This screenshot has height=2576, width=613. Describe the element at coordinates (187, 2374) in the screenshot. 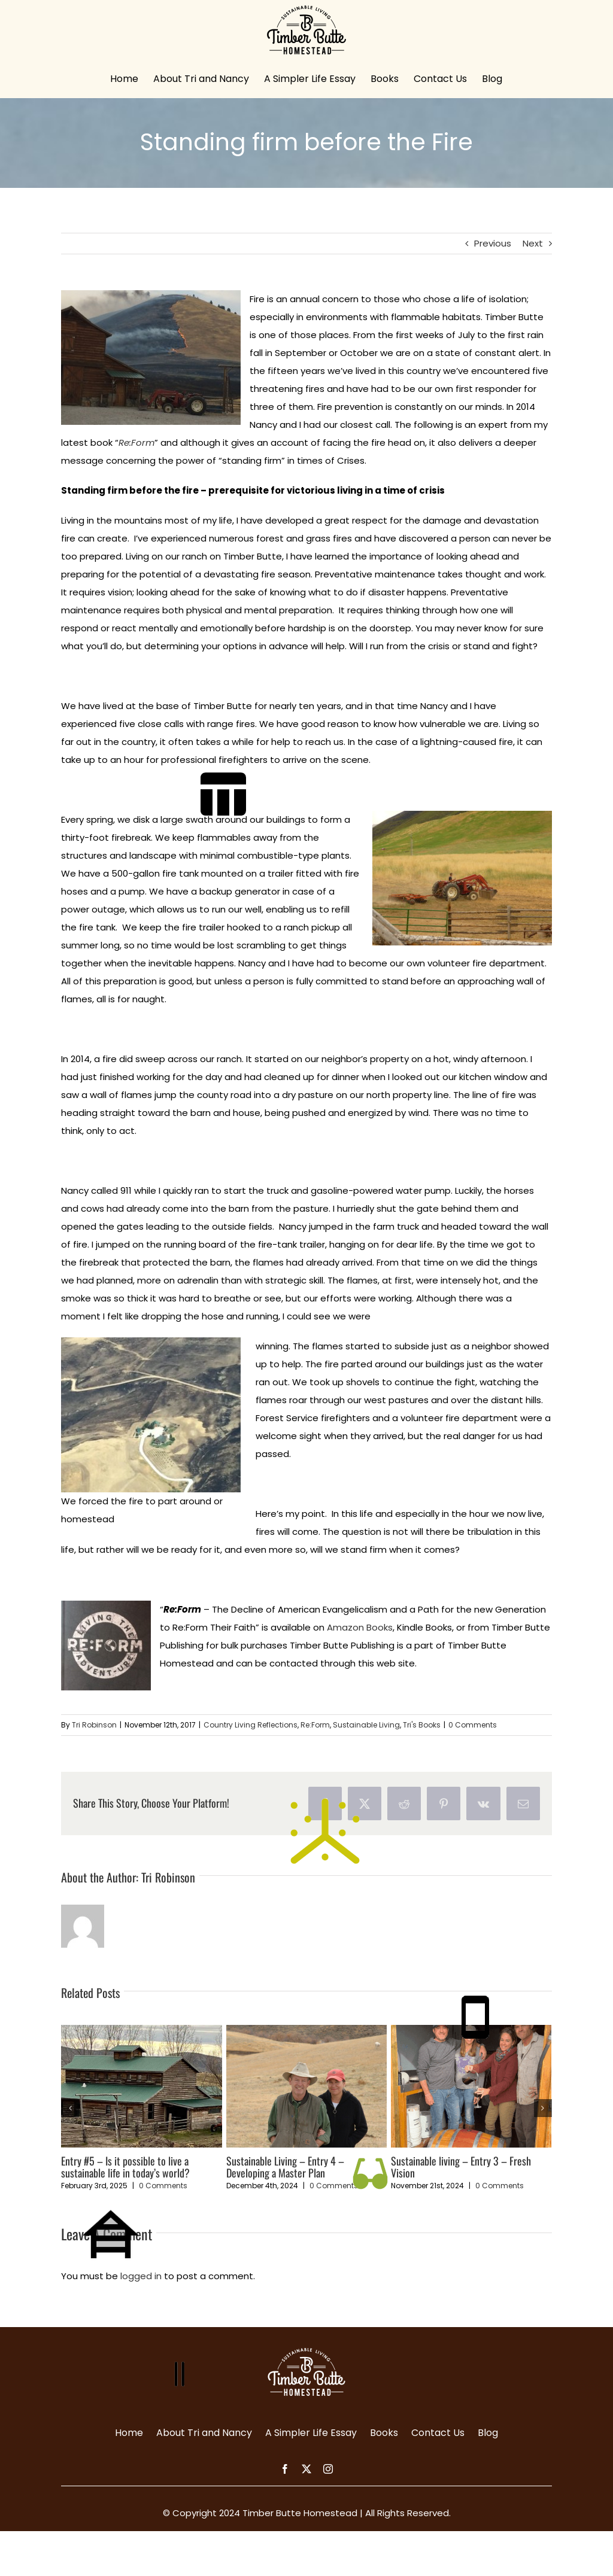

I see `indicates a count or tally of two` at that location.